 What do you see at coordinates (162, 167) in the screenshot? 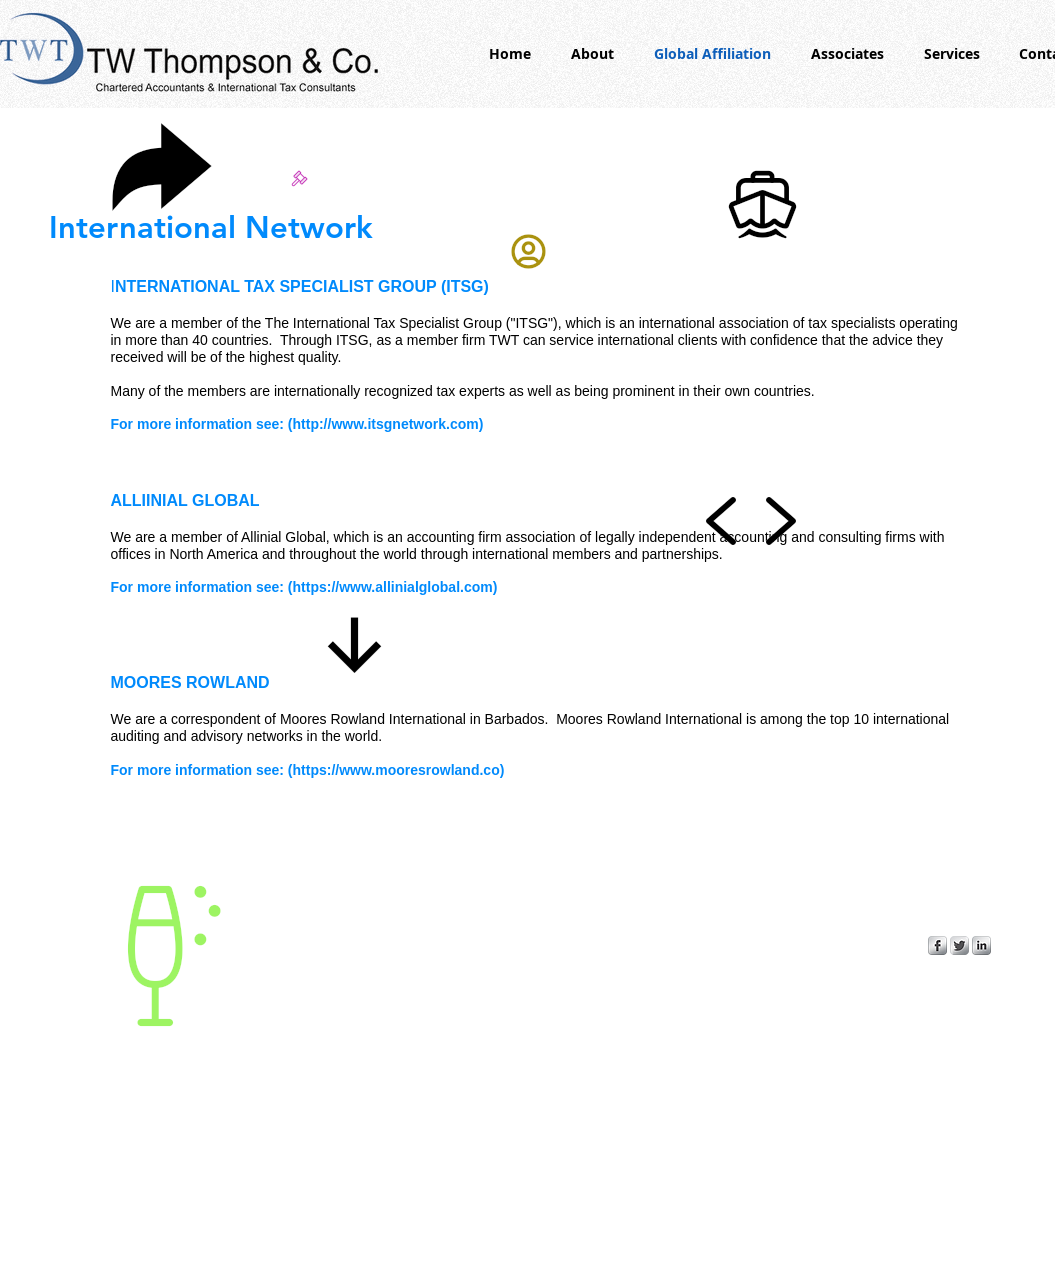
I see `share or forward content` at bounding box center [162, 167].